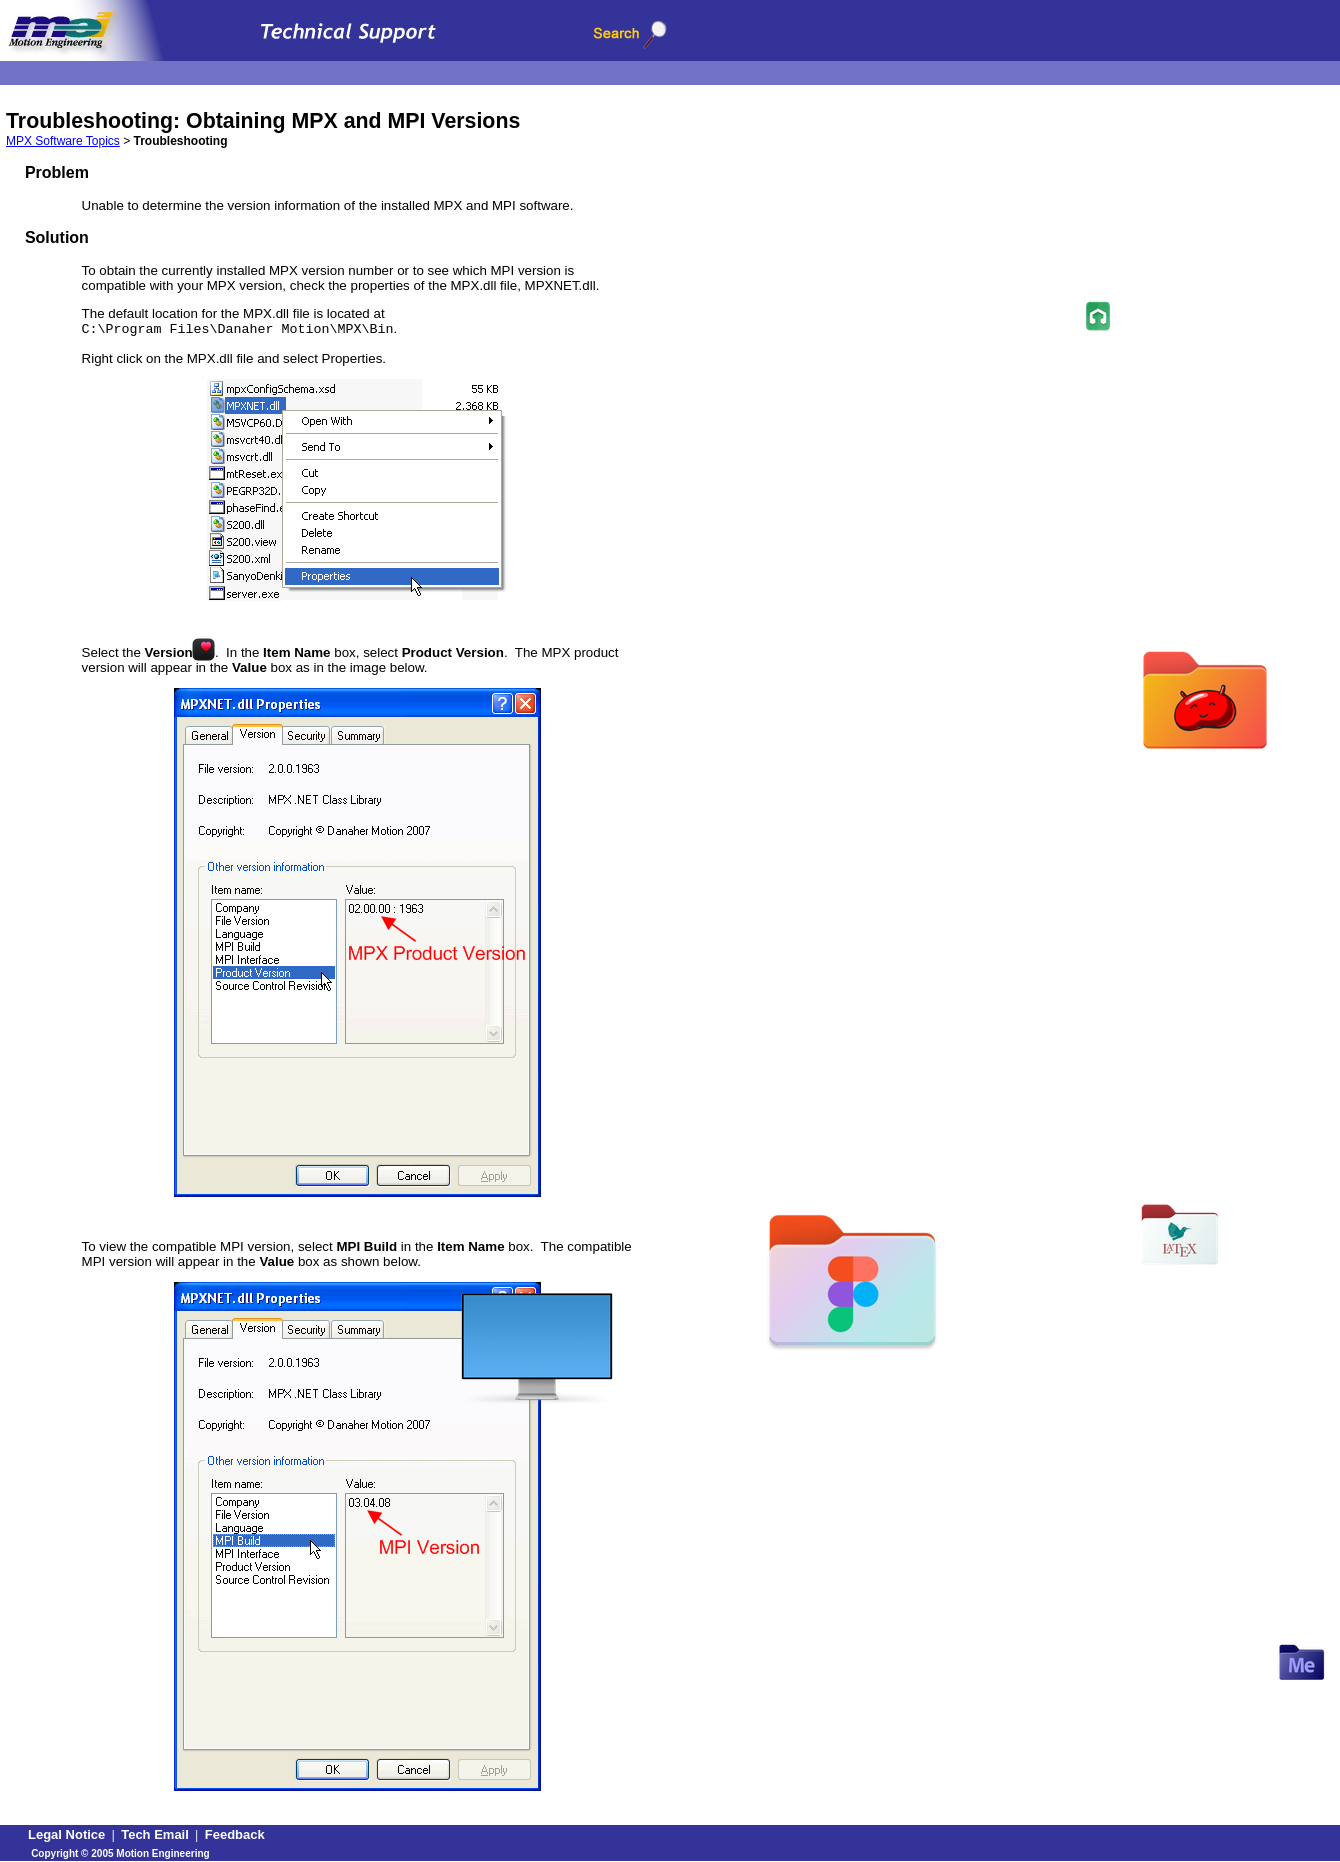 This screenshot has width=1340, height=1862. I want to click on open the health app, so click(203, 649).